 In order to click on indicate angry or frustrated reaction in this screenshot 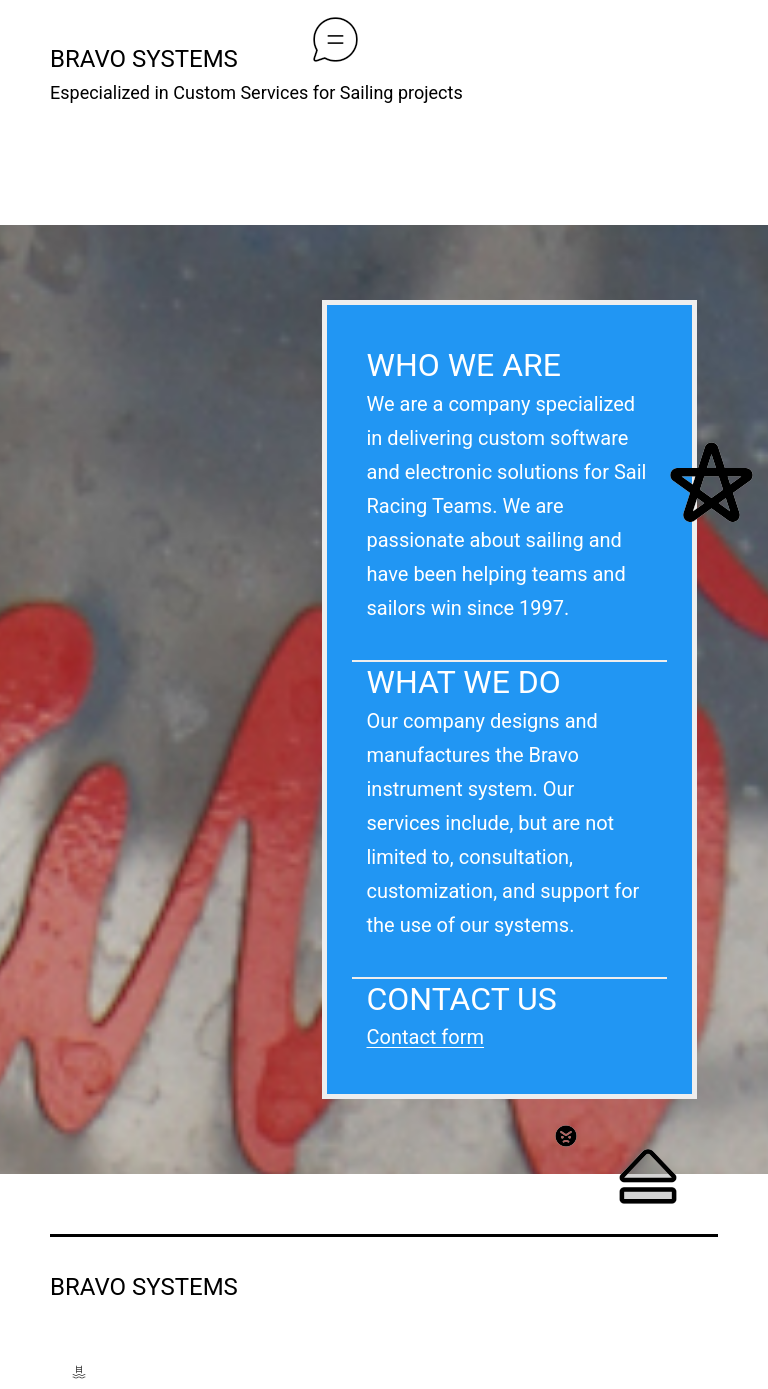, I will do `click(566, 1136)`.